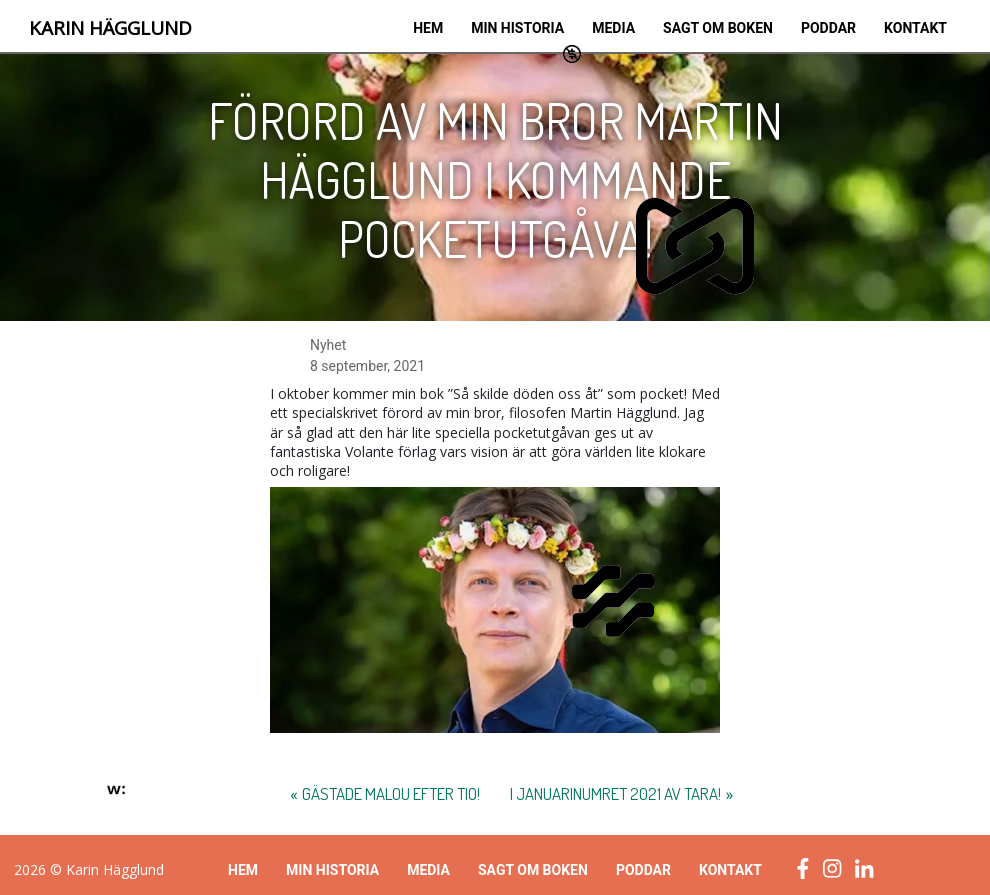 The width and height of the screenshot is (990, 895). What do you see at coordinates (572, 54) in the screenshot?
I see `indicates non-commercial use license` at bounding box center [572, 54].